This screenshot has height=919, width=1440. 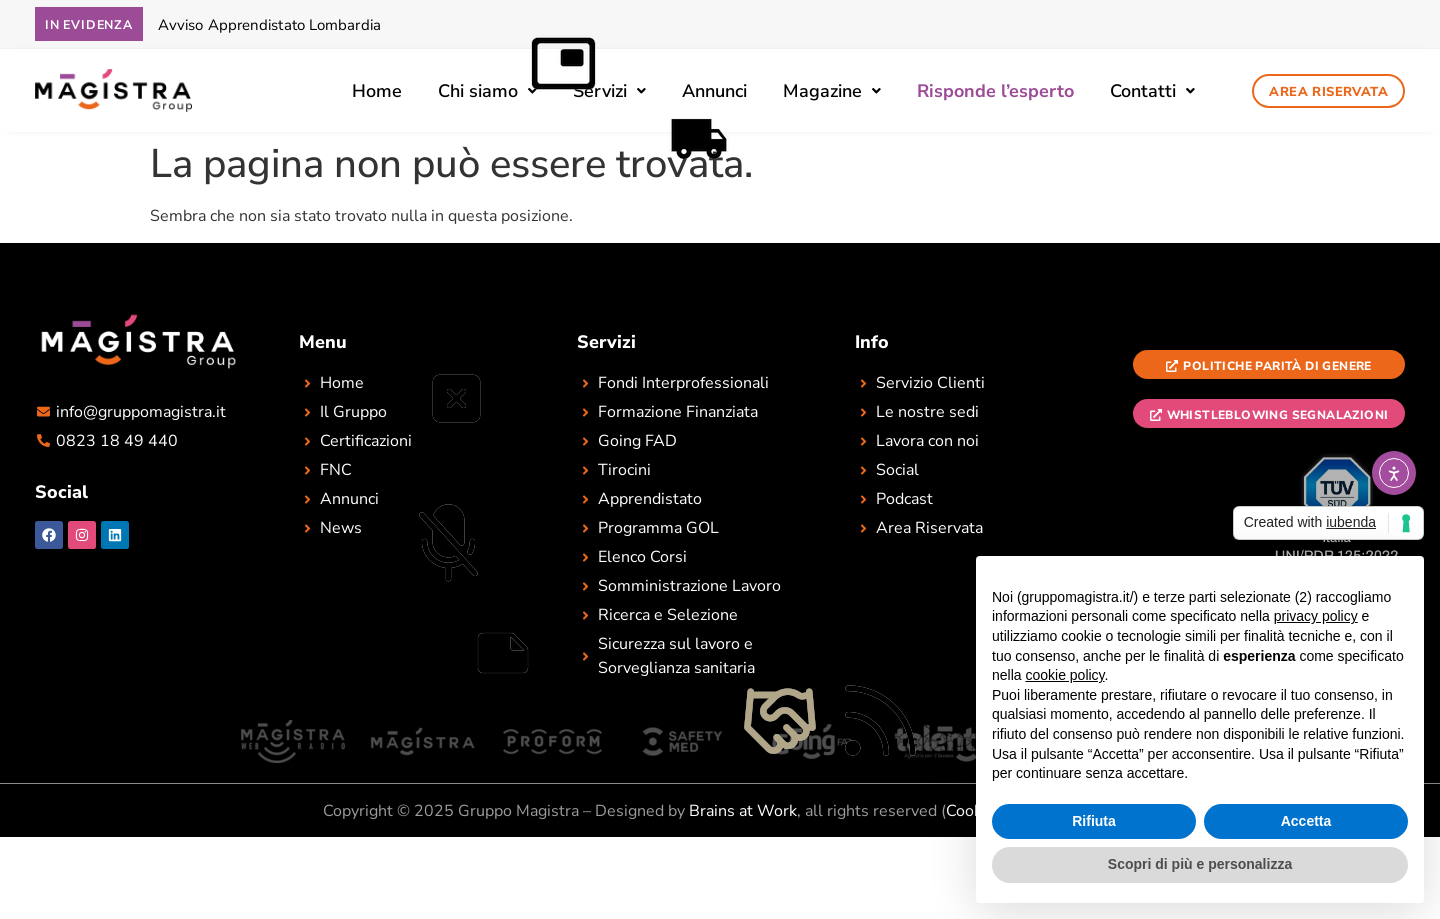 I want to click on enable picture-in-picture mode, so click(x=563, y=63).